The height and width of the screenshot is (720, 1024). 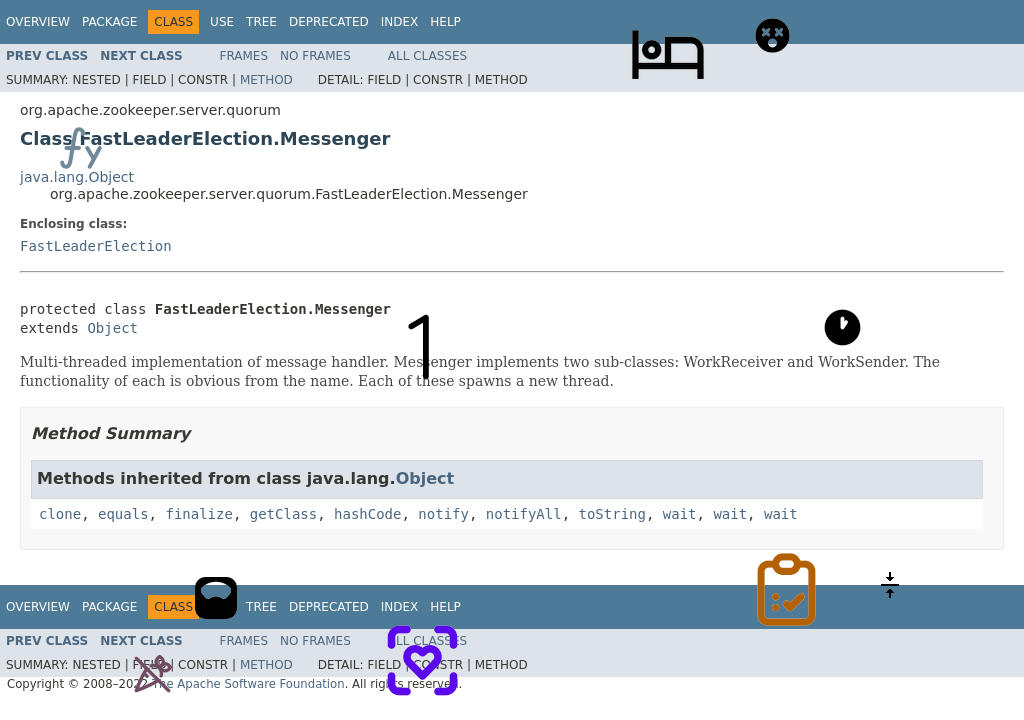 I want to click on indicates a confused or overwhelmed state, so click(x=772, y=35).